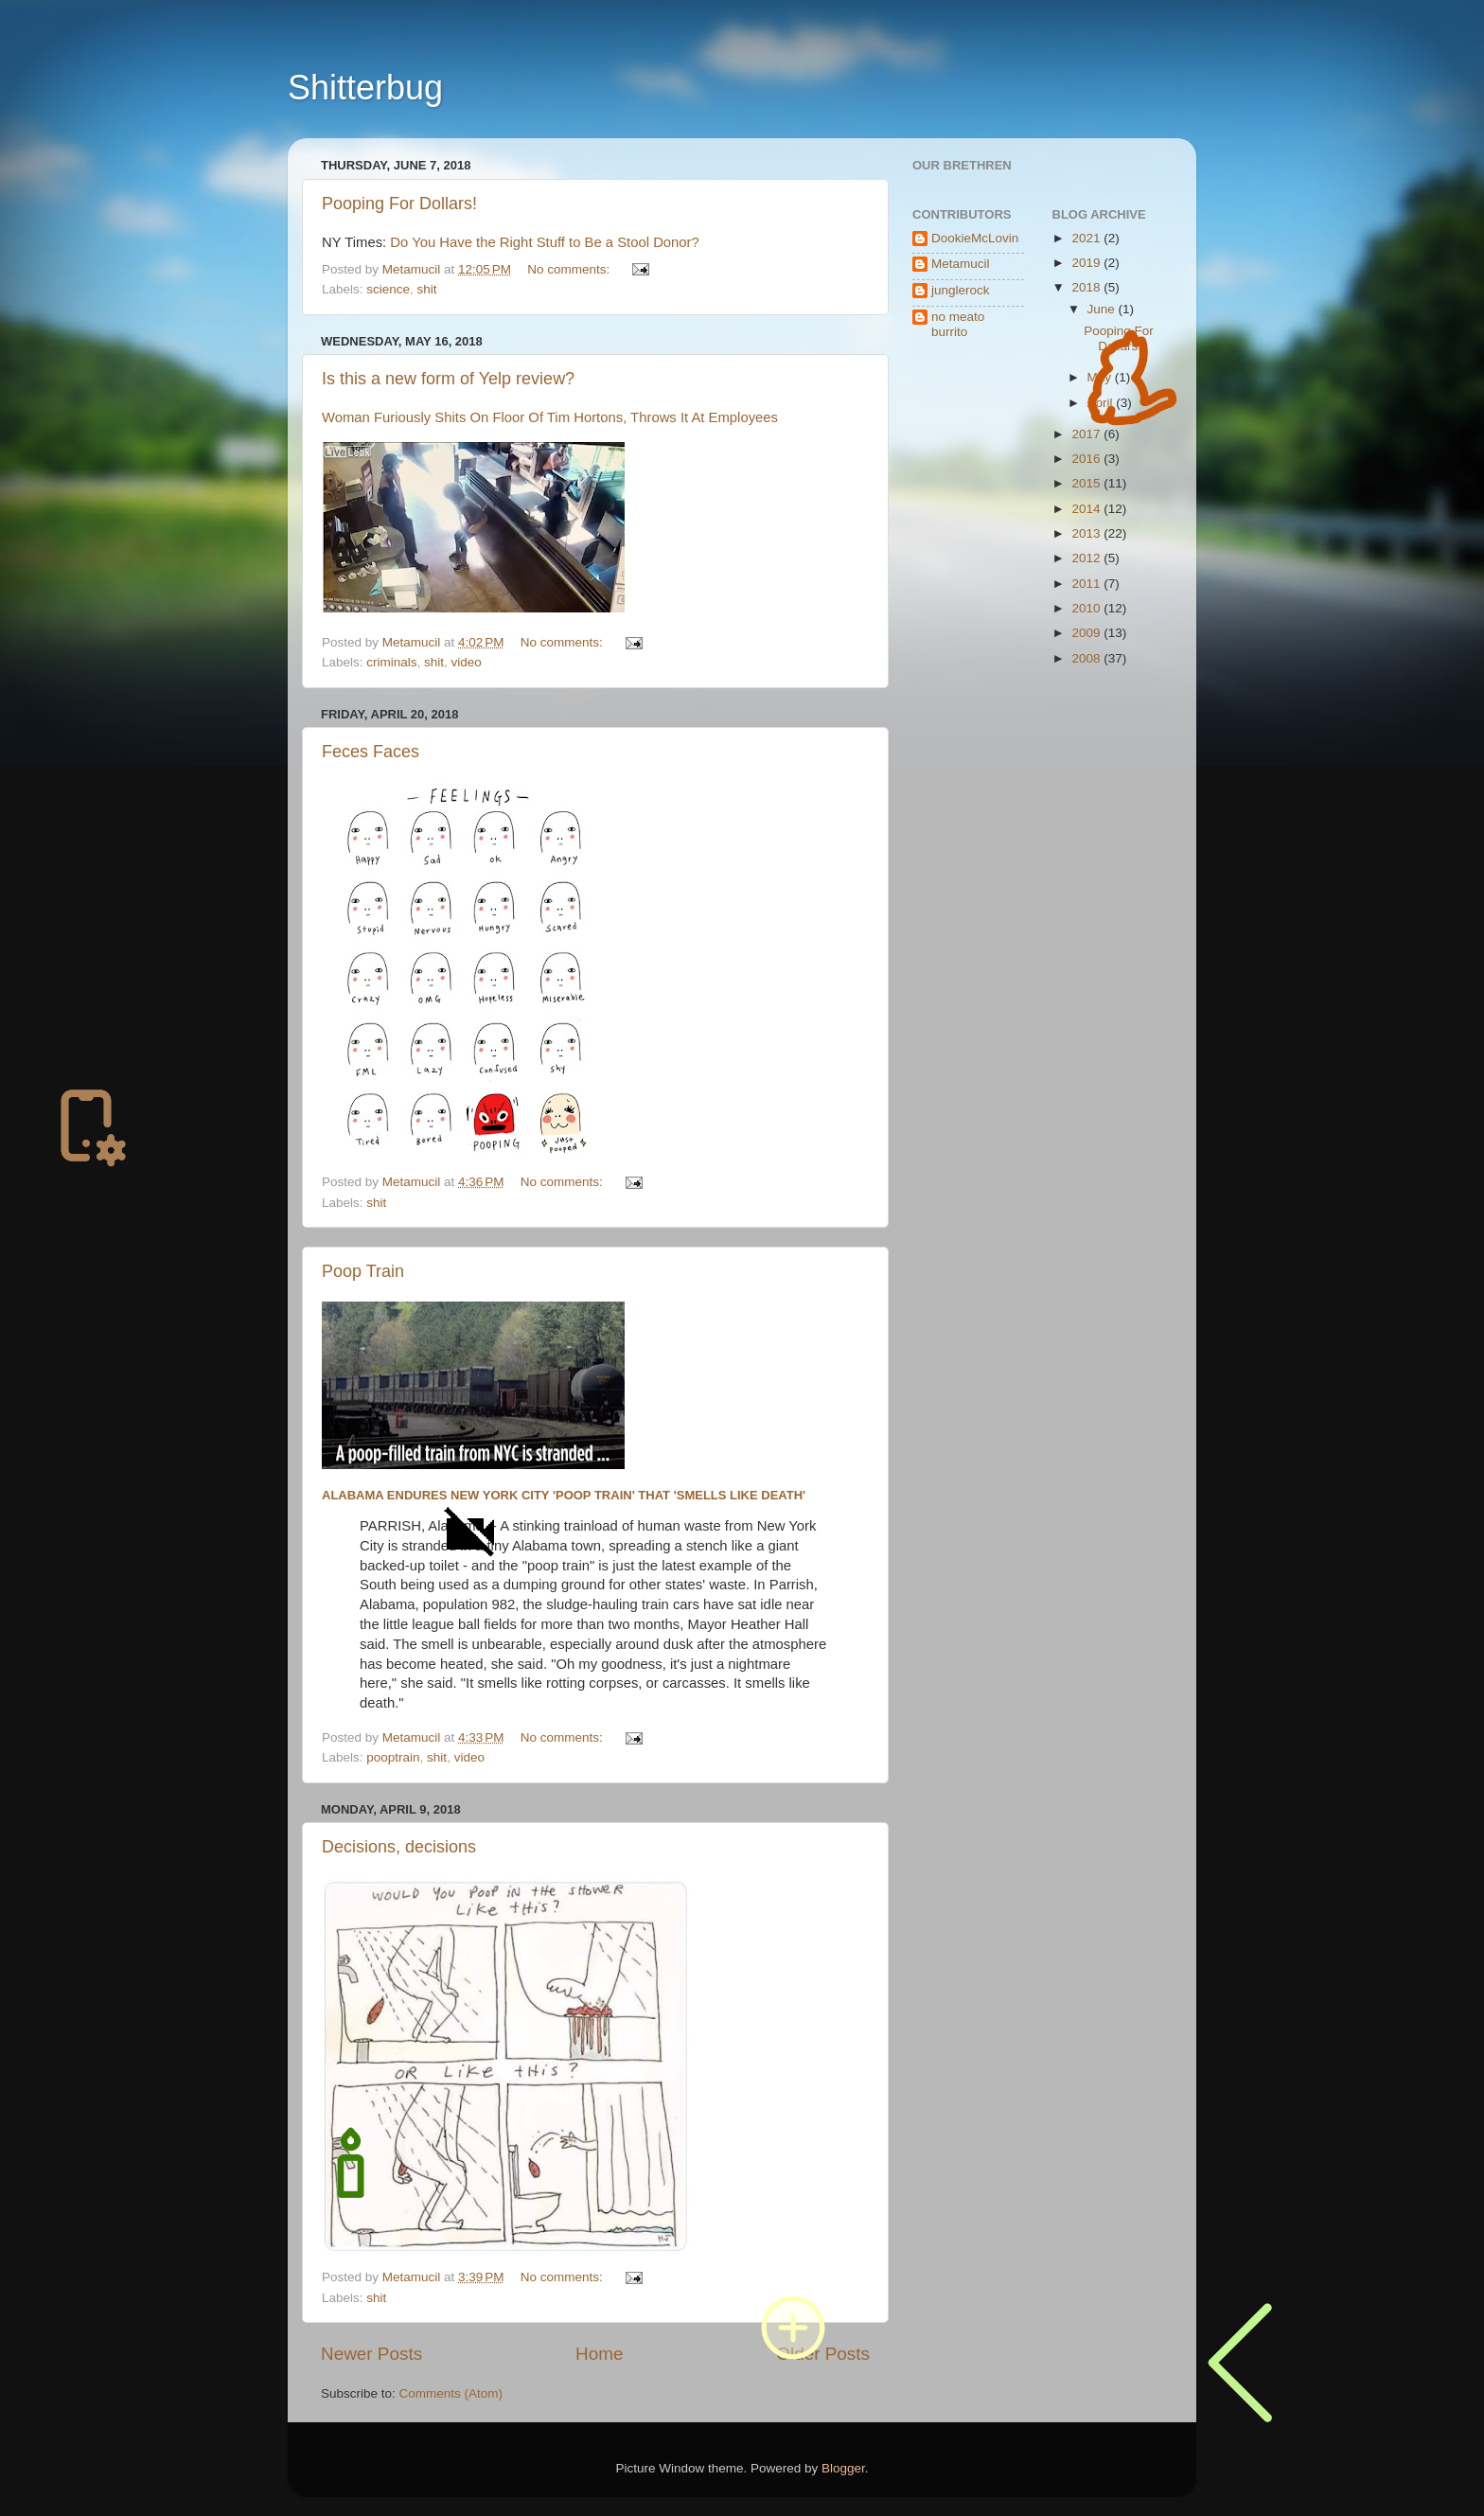 The width and height of the screenshot is (1484, 2516). Describe the element at coordinates (1131, 378) in the screenshot. I see `link to yarn package manager` at that location.